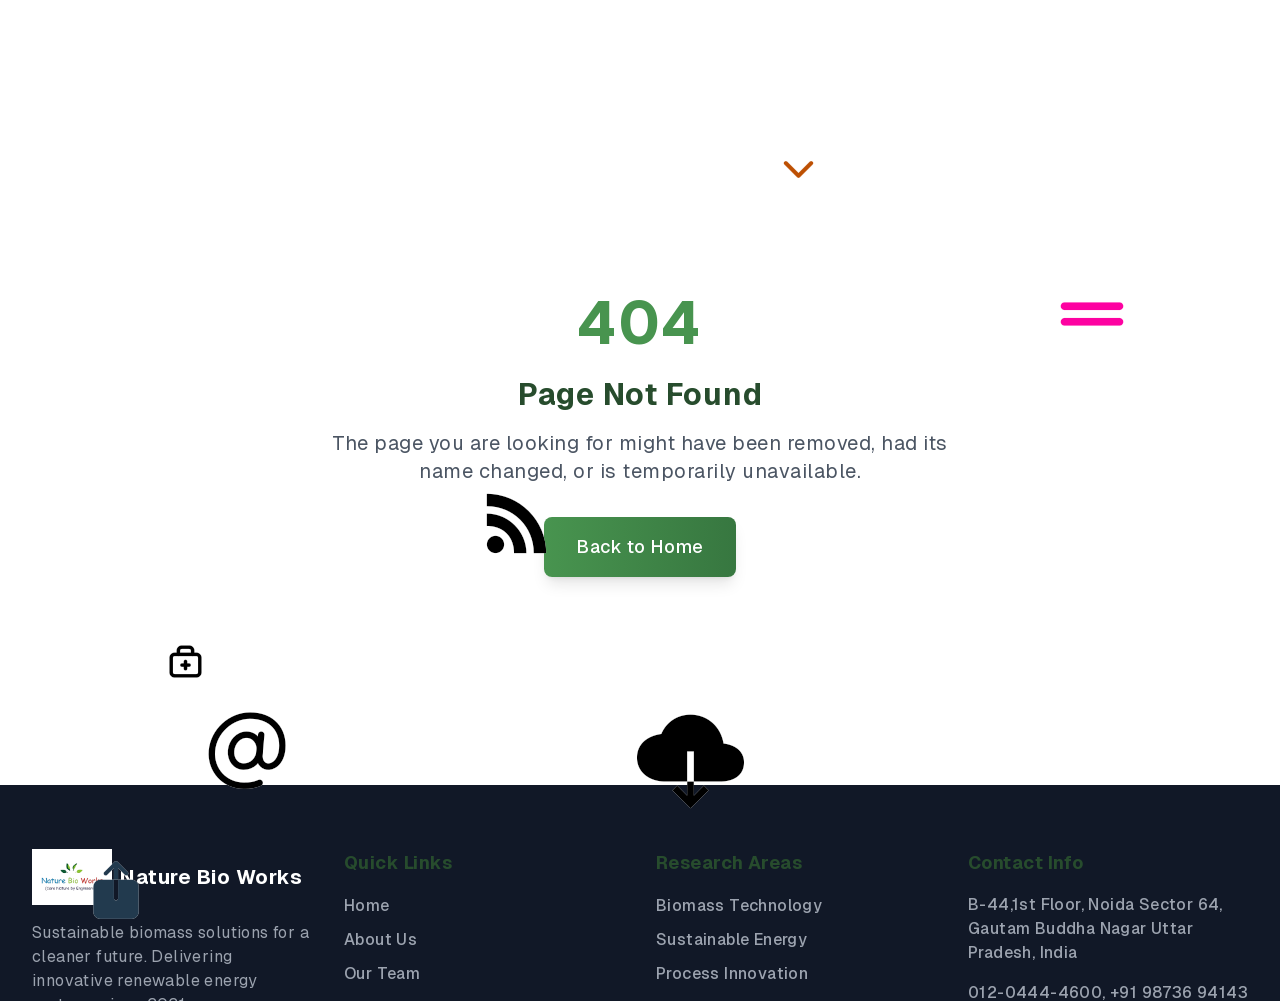  What do you see at coordinates (690, 761) in the screenshot?
I see `download file from cloud storage` at bounding box center [690, 761].